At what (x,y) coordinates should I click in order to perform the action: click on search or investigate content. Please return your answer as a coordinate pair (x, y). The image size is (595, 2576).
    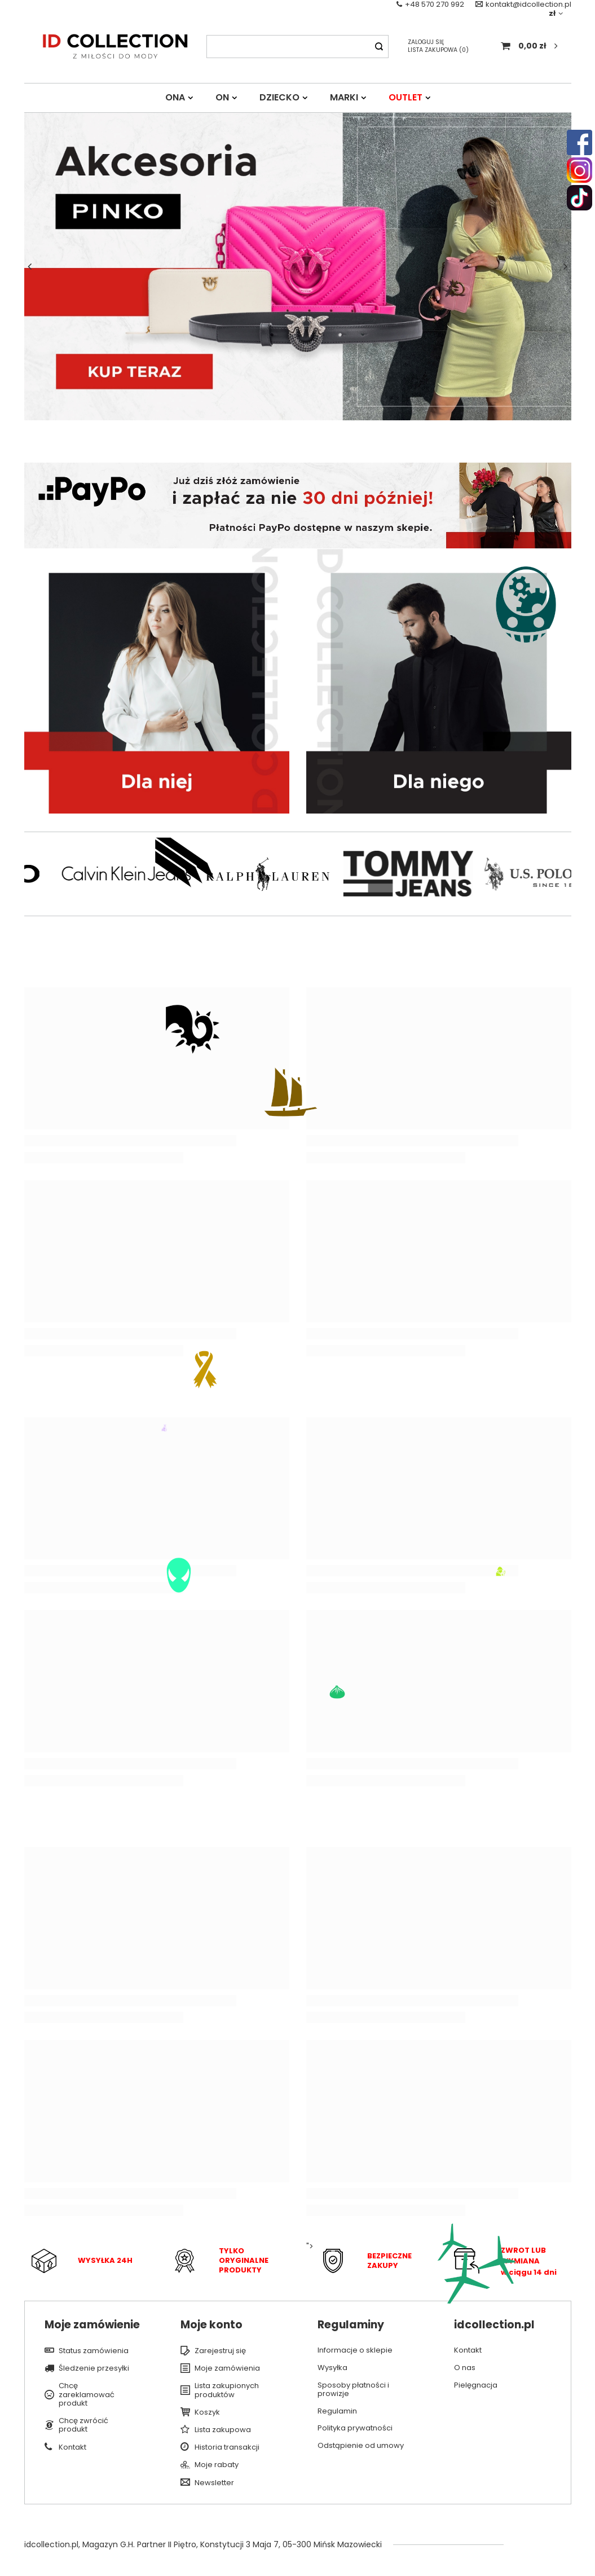
    Looking at the image, I should click on (501, 1571).